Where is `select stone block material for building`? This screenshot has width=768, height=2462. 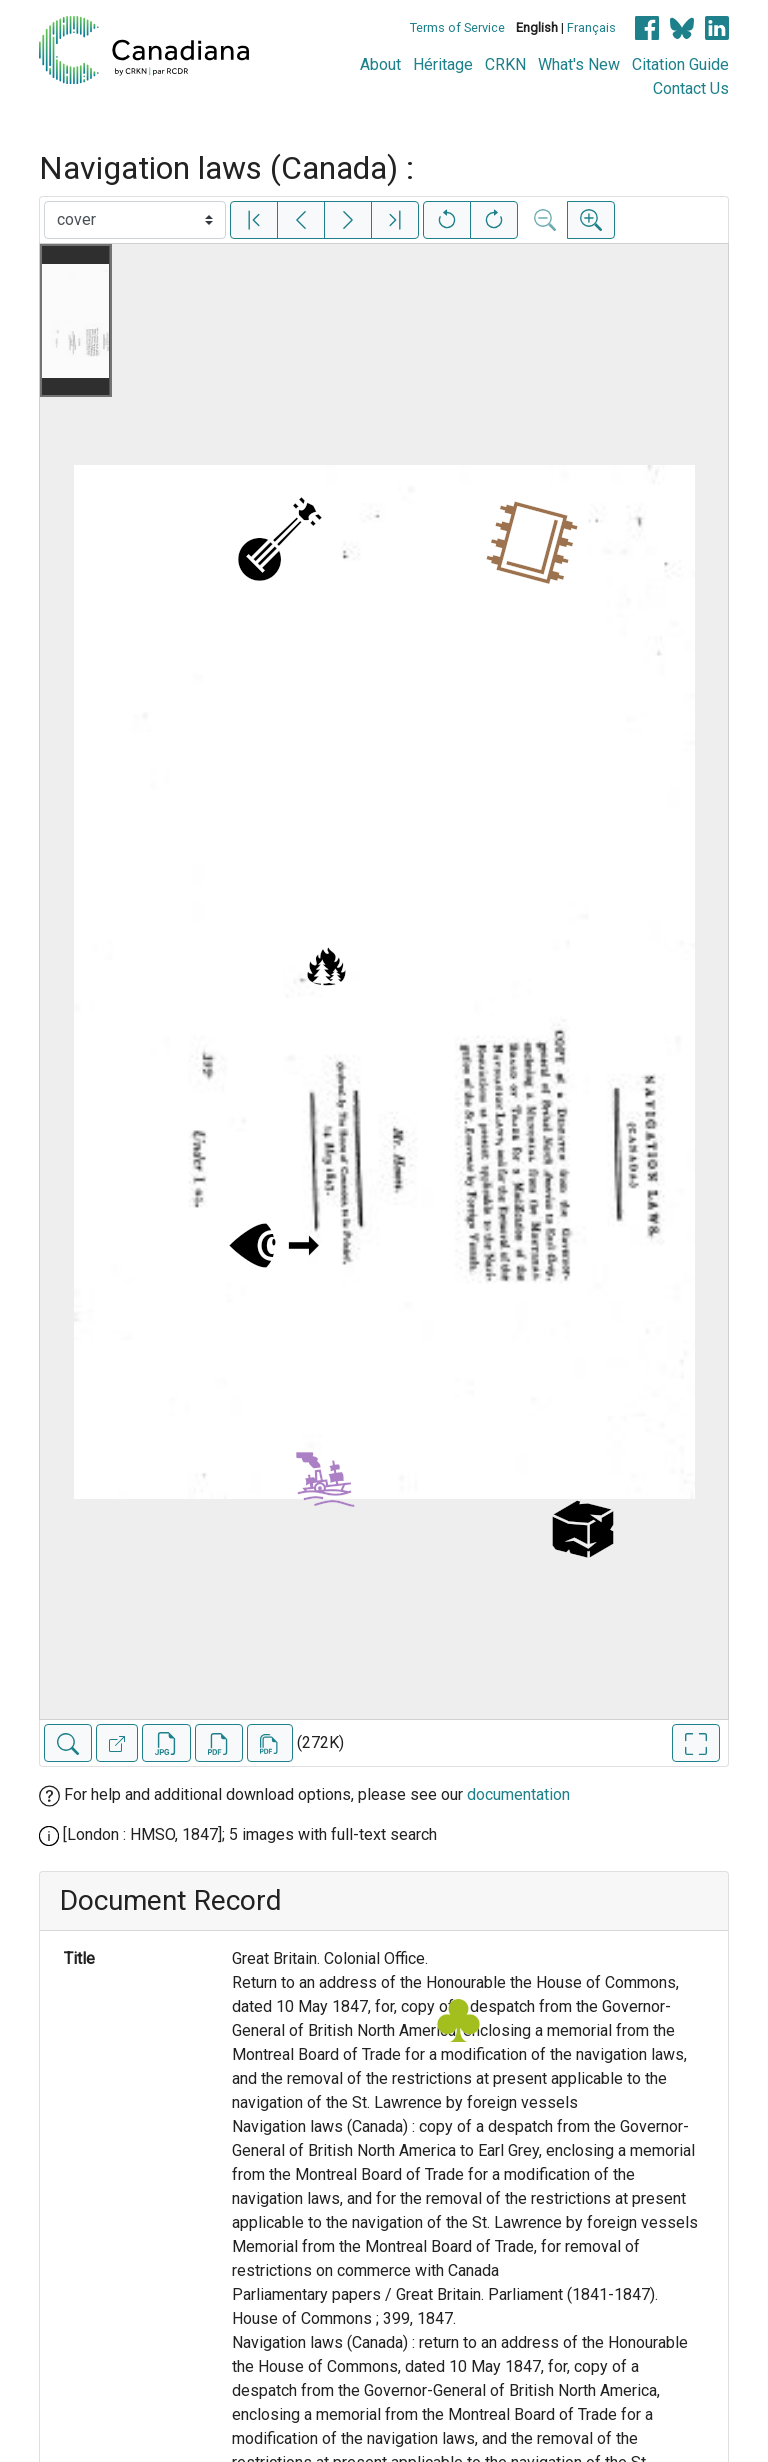 select stone block material for building is located at coordinates (583, 1528).